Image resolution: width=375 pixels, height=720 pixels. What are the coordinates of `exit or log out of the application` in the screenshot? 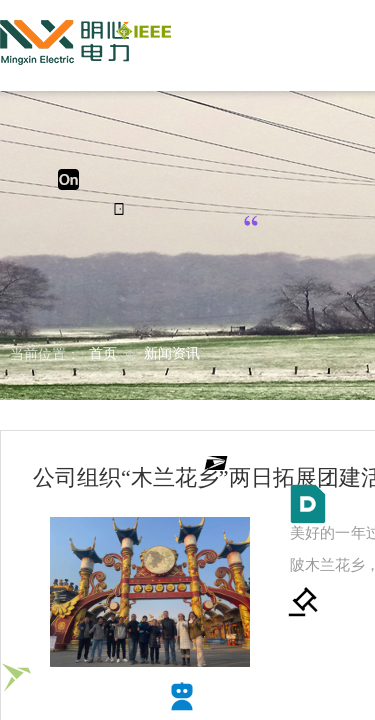 It's located at (119, 209).